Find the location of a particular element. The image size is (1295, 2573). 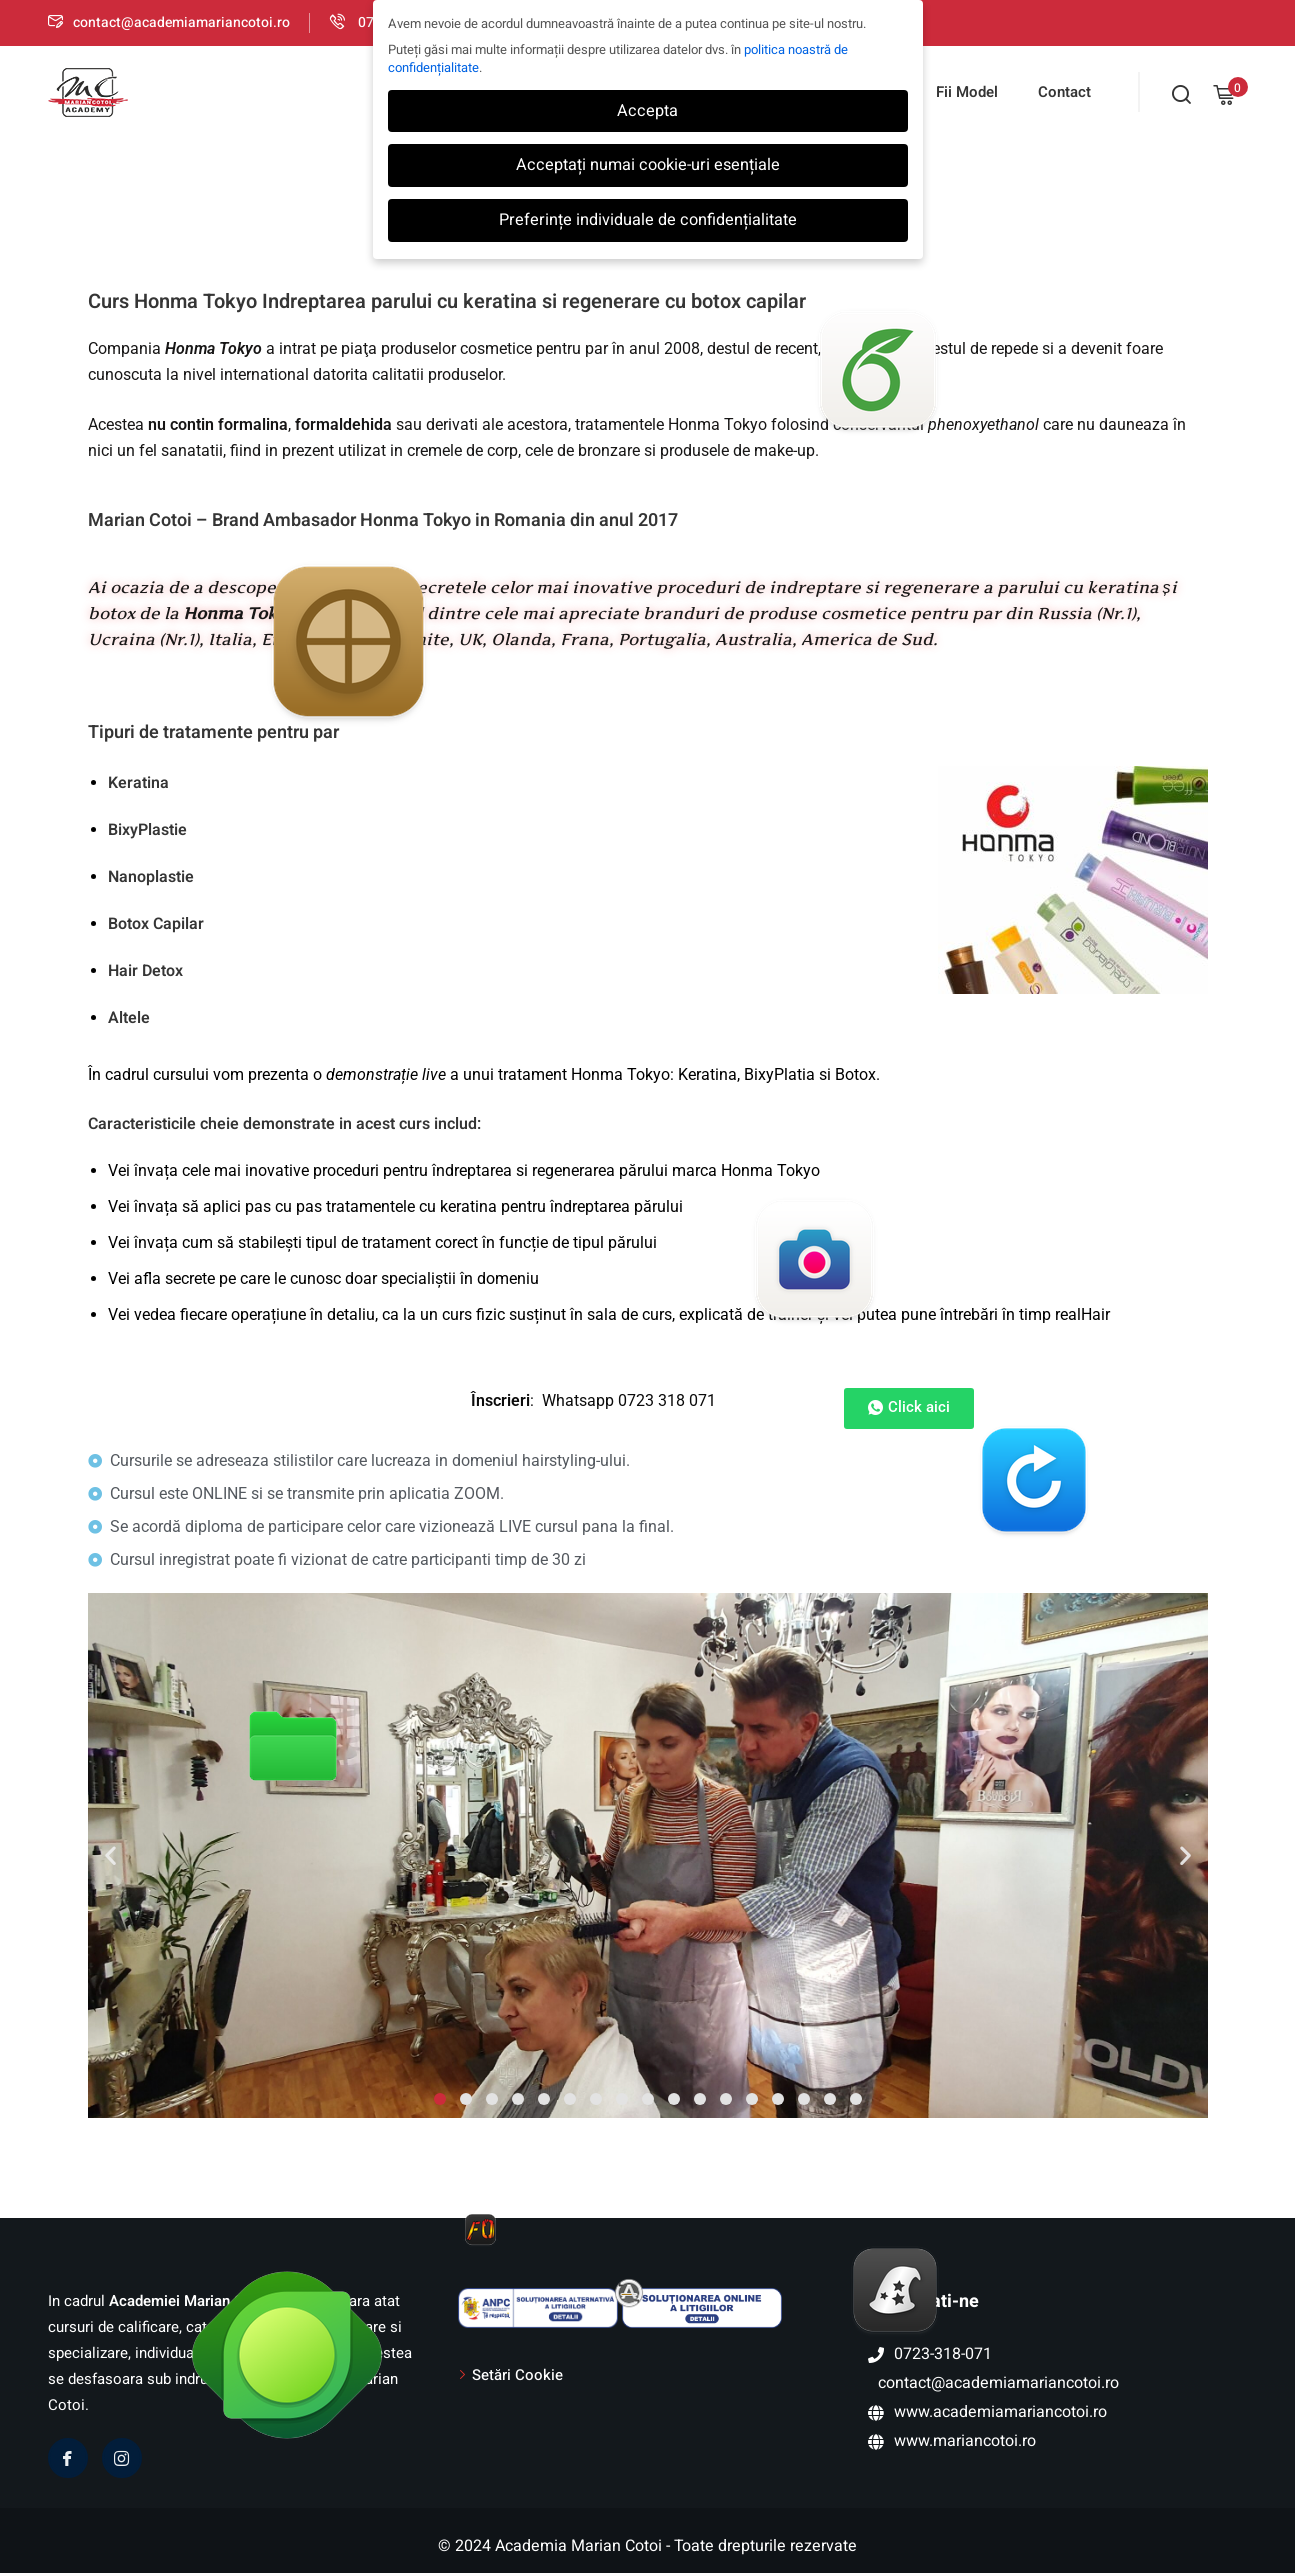

open ImageMagick display application is located at coordinates (895, 2290).